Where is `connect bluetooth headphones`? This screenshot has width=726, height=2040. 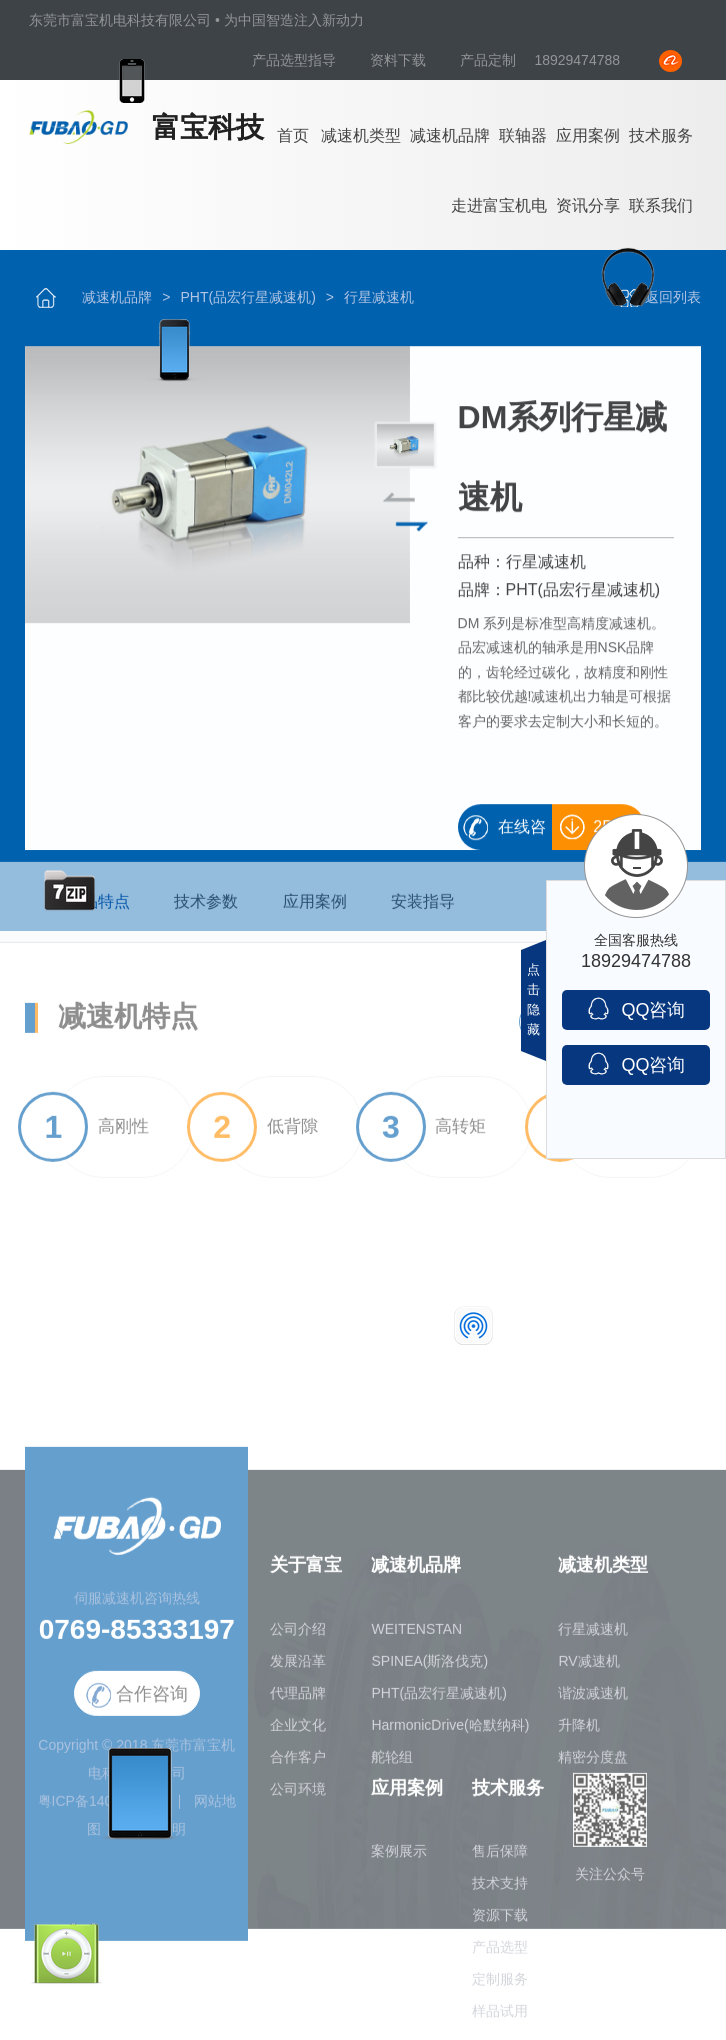
connect bluetooth headphones is located at coordinates (628, 277).